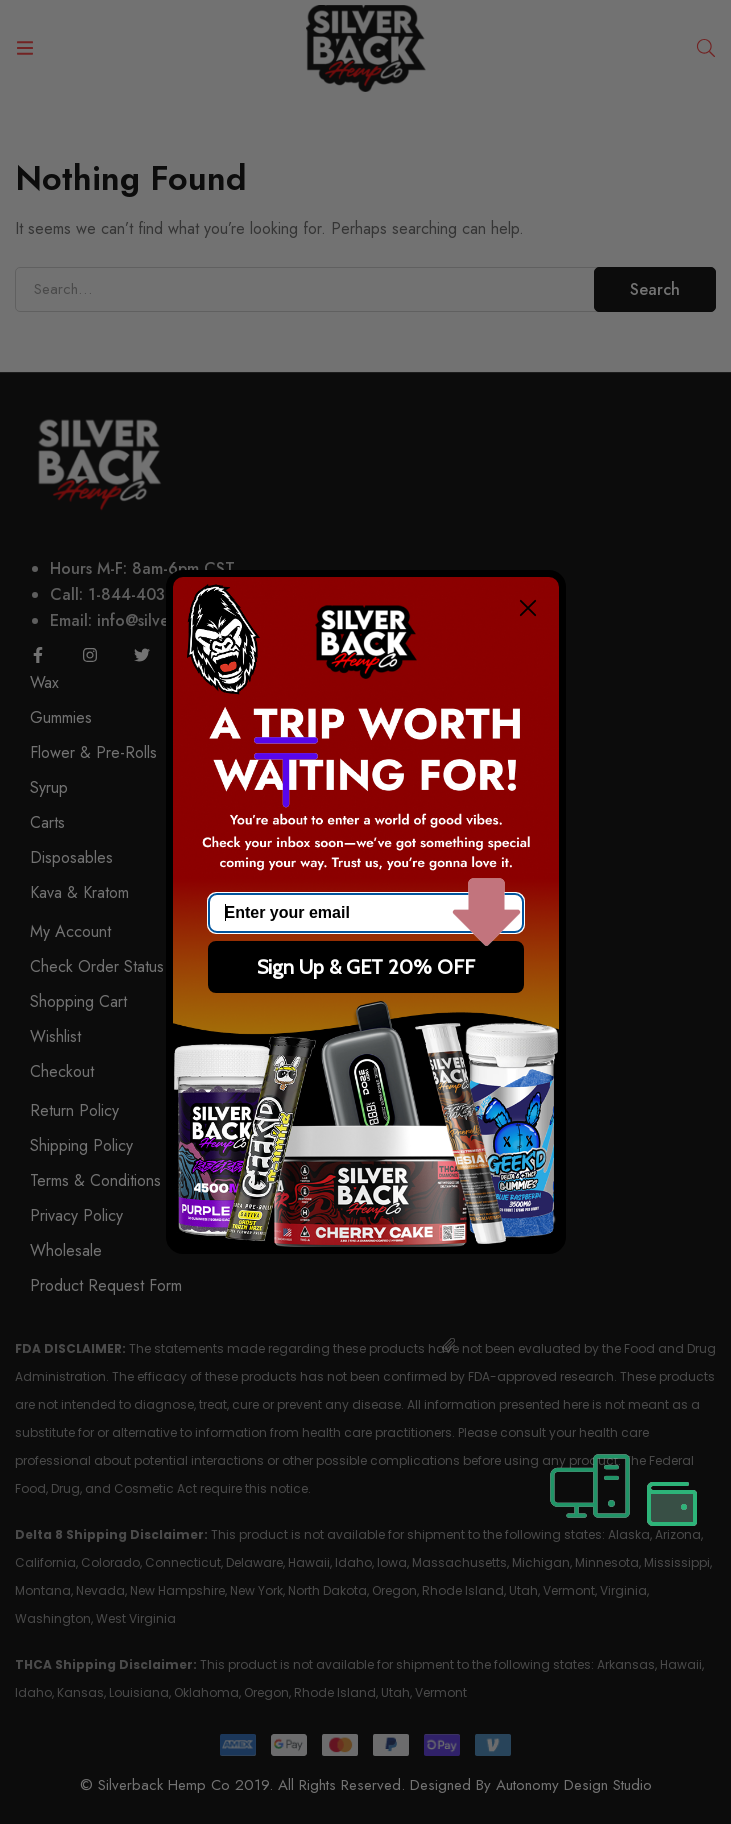 The height and width of the screenshot is (1824, 731). I want to click on download a file or content, so click(486, 909).